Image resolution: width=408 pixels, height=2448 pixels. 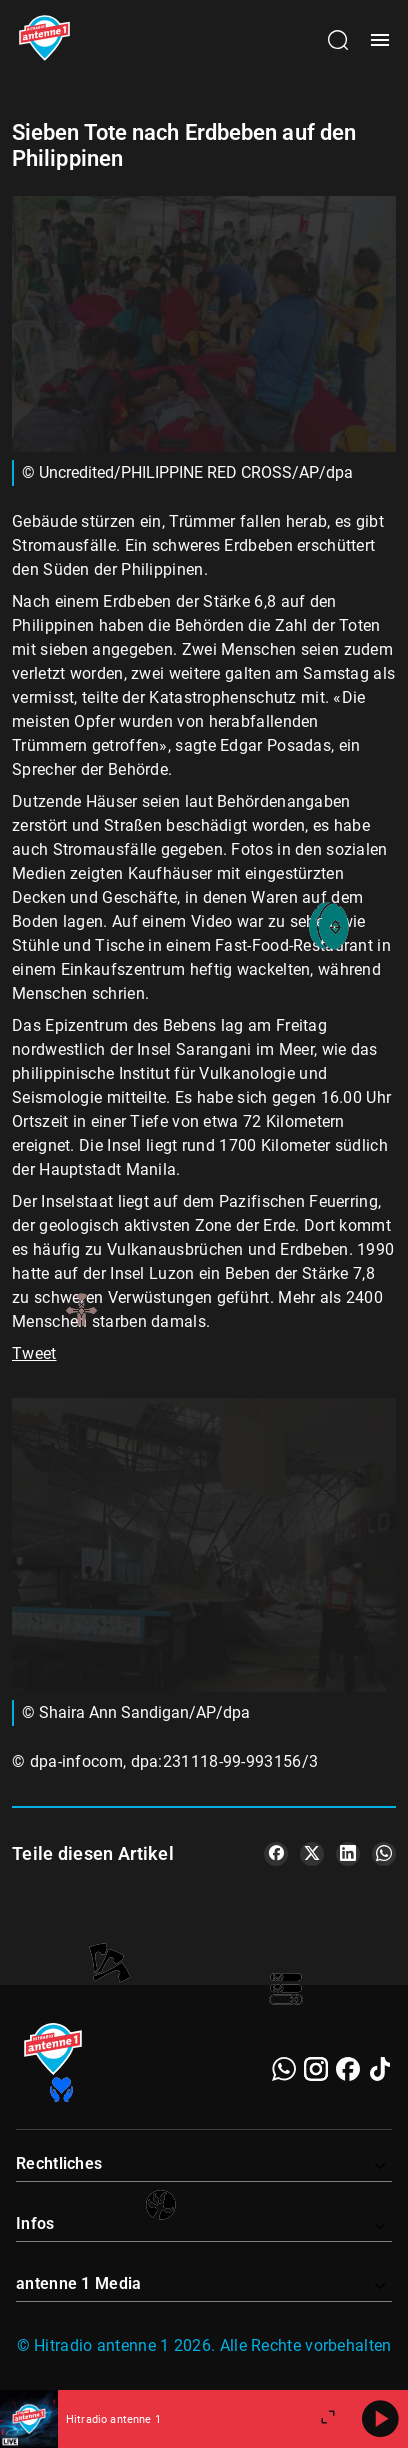 I want to click on select a sword or melee weapon in a game inventory, so click(x=81, y=1309).